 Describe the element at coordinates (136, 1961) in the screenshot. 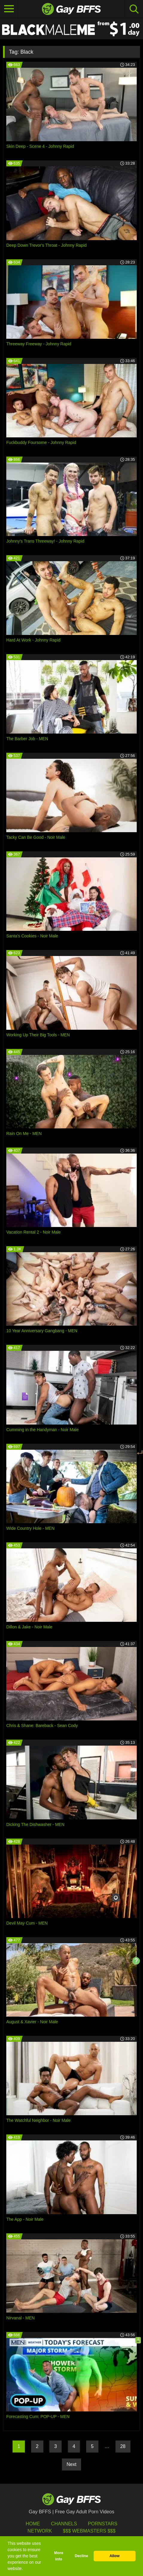

I see `indicates unknown or unrecognized file status` at that location.